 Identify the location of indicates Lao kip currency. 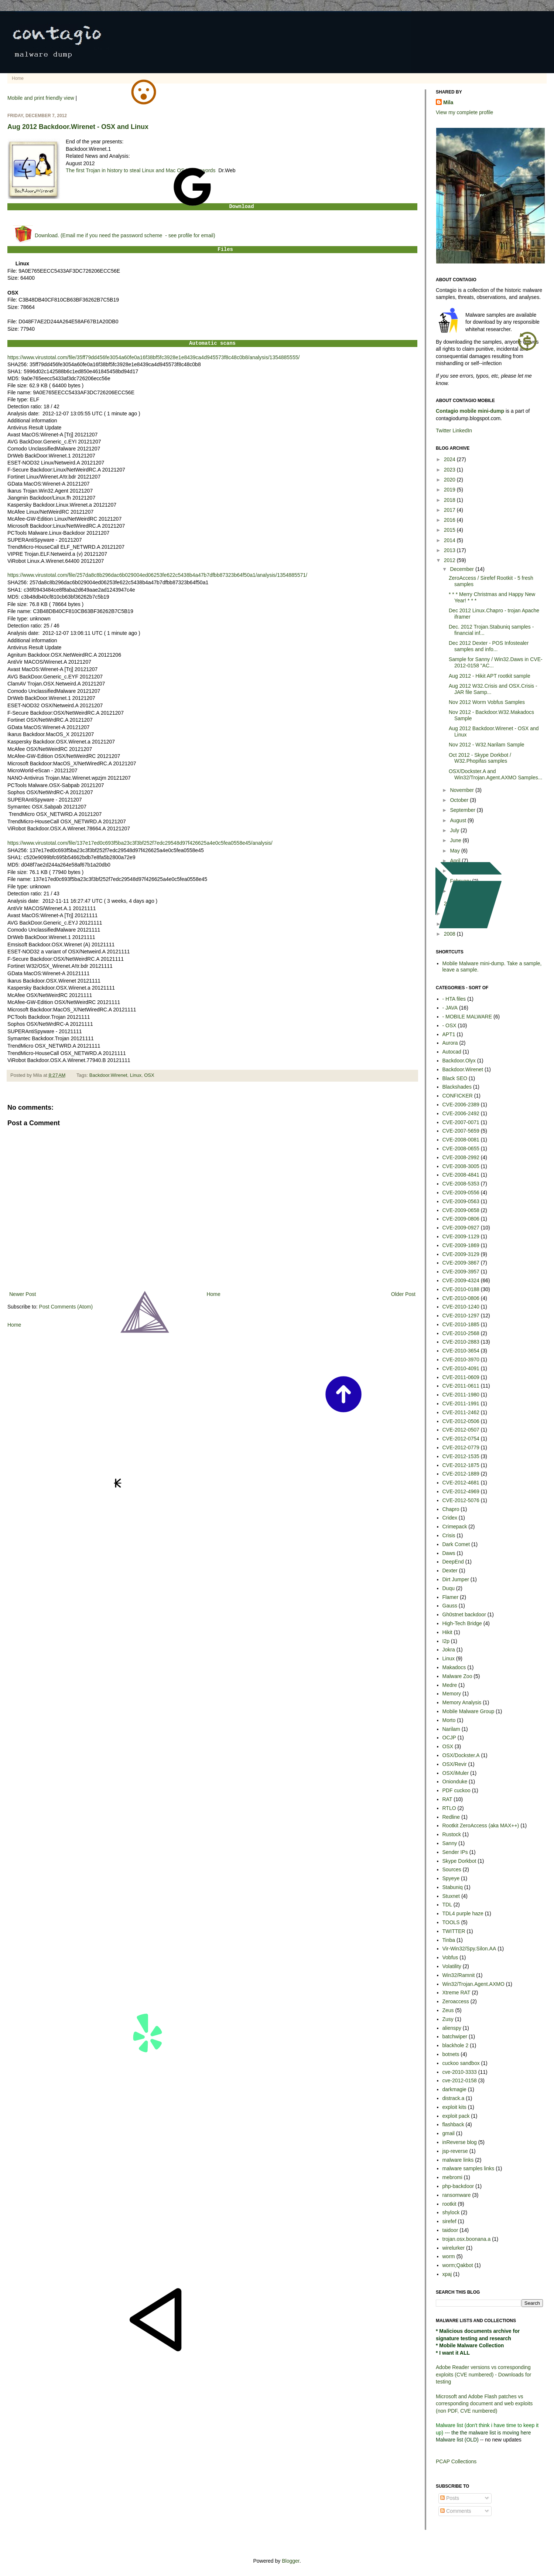
(117, 1483).